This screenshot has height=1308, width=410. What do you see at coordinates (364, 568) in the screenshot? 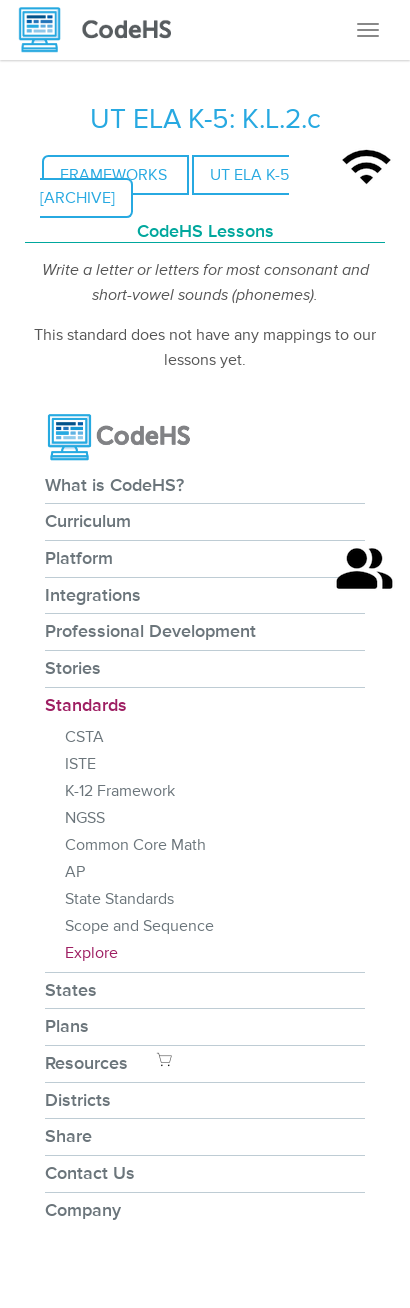
I see `view contacts or people list` at bounding box center [364, 568].